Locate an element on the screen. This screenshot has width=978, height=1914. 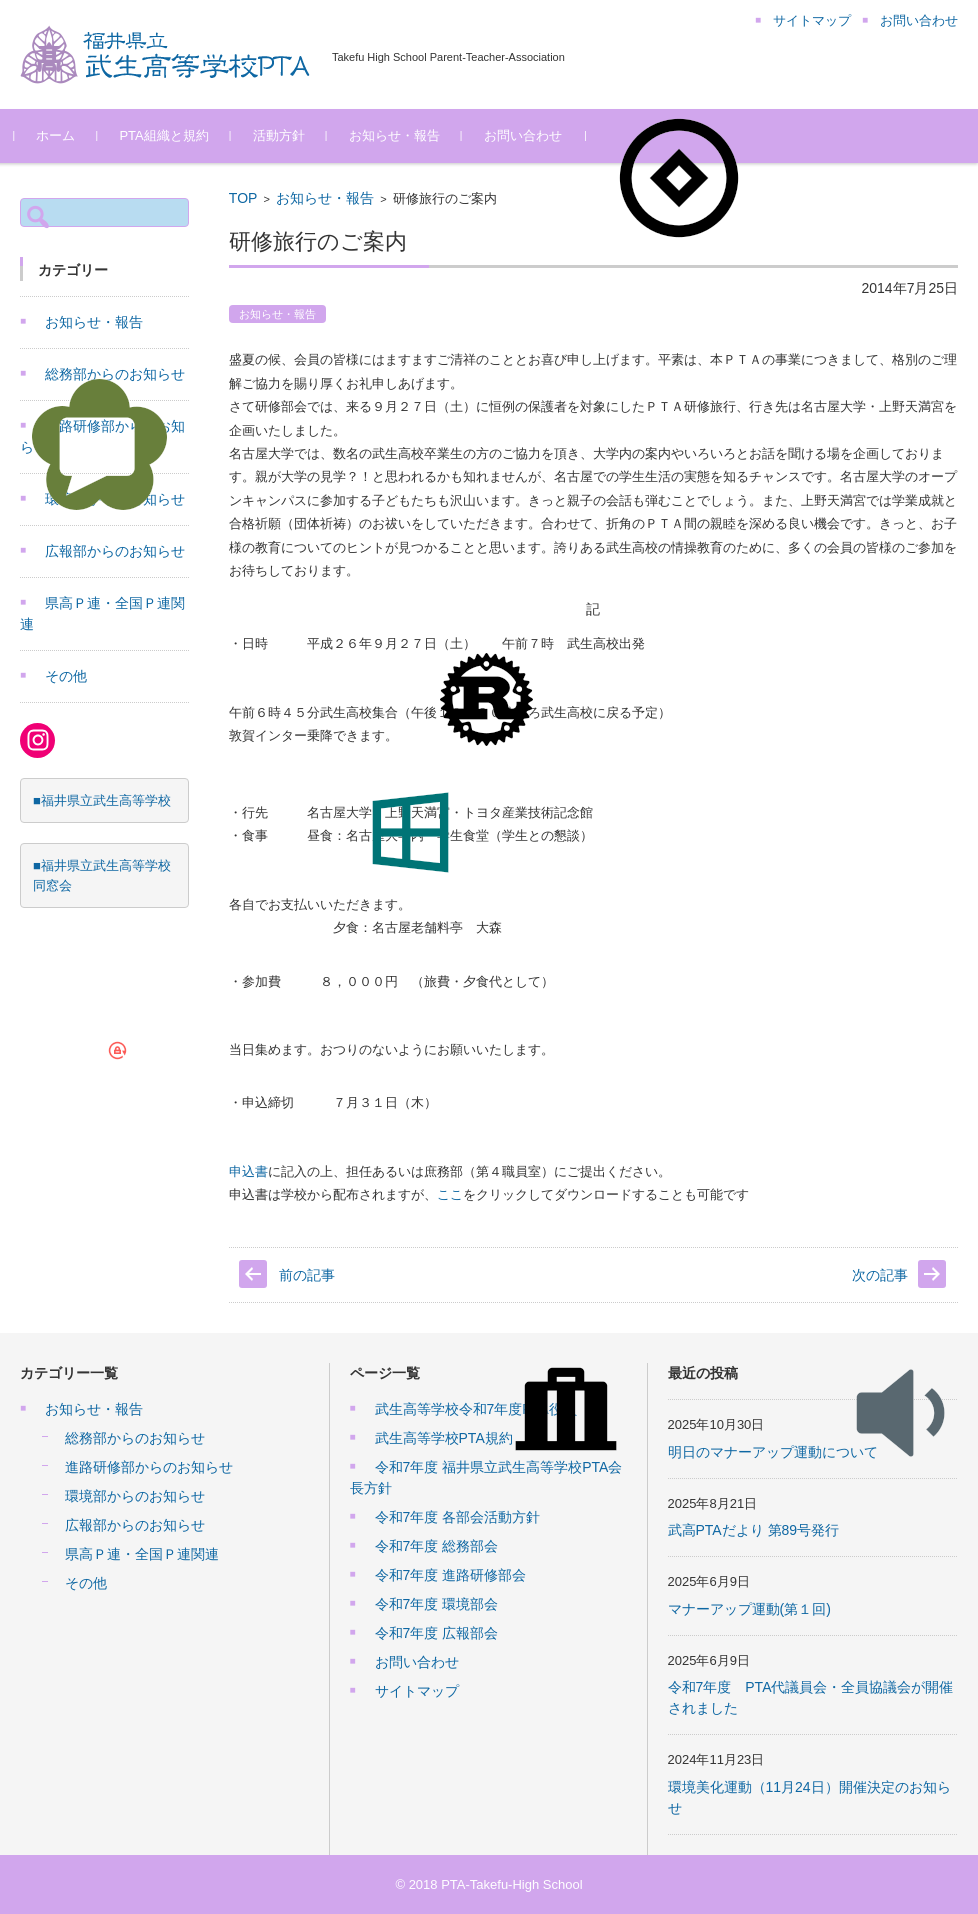
open windows settings or system options is located at coordinates (410, 832).